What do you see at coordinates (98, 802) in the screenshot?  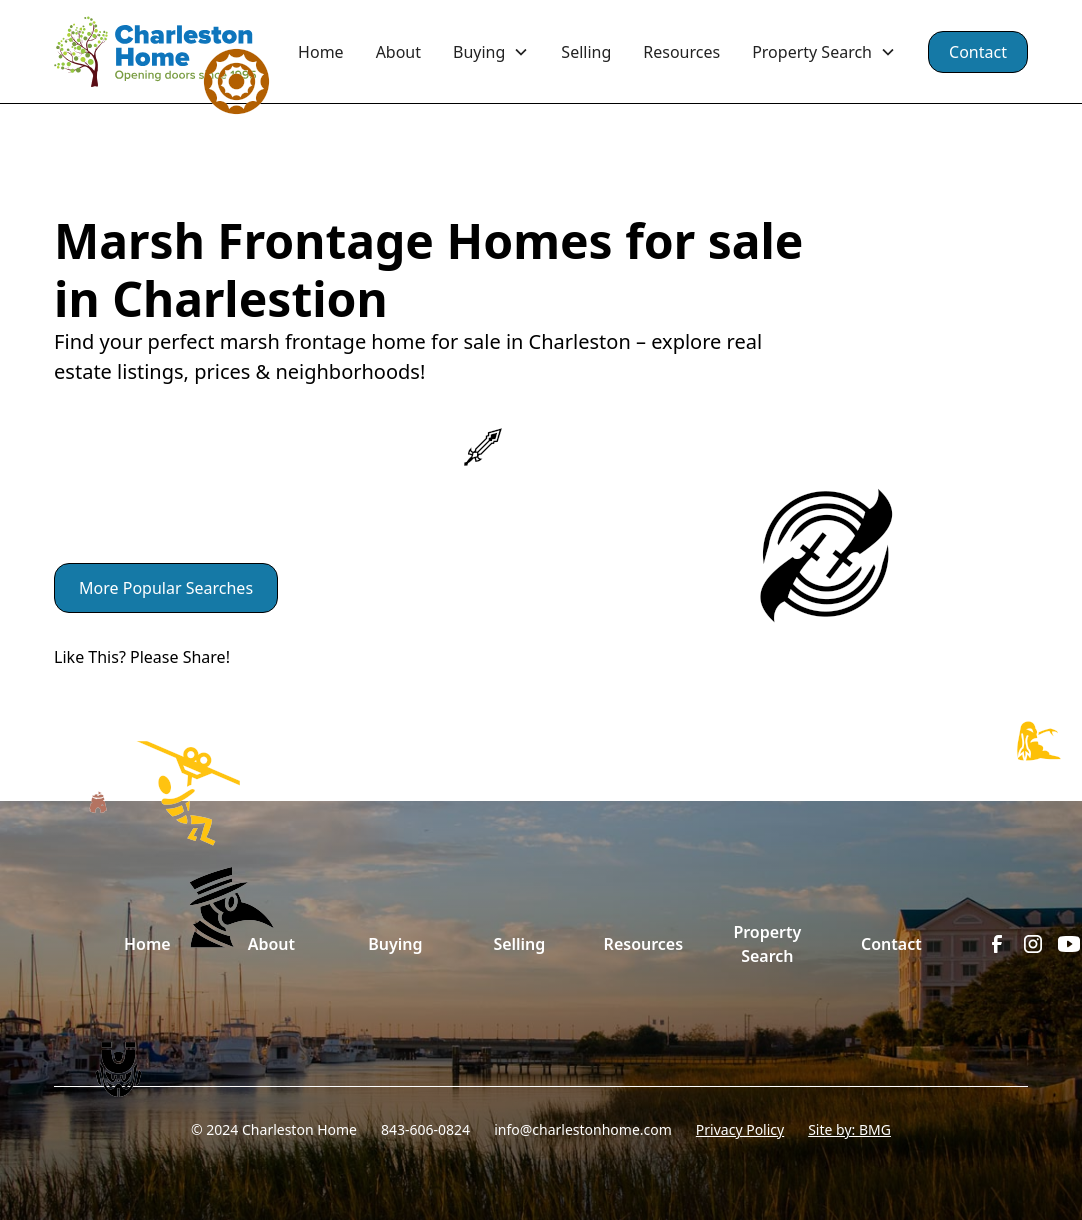 I see `access beach or sandbox game mode` at bounding box center [98, 802].